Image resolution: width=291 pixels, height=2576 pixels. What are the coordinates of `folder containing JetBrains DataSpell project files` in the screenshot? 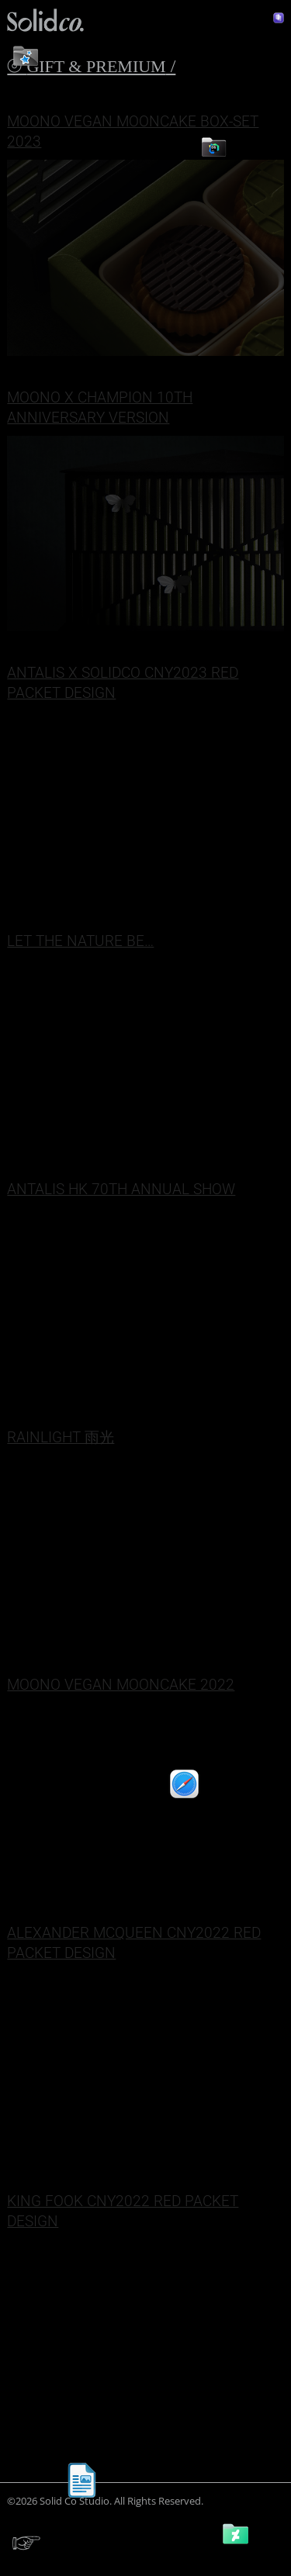 It's located at (213, 147).